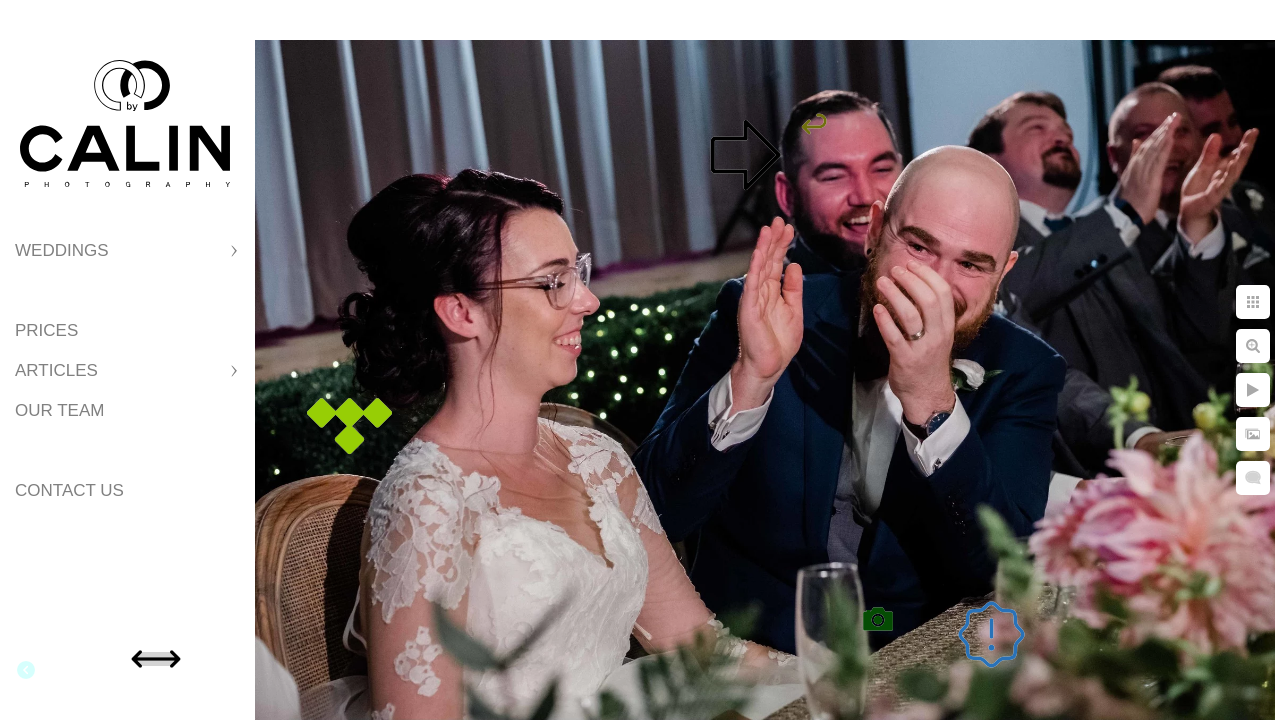  Describe the element at coordinates (991, 634) in the screenshot. I see `indicates a warning or alert requiring attention` at that location.